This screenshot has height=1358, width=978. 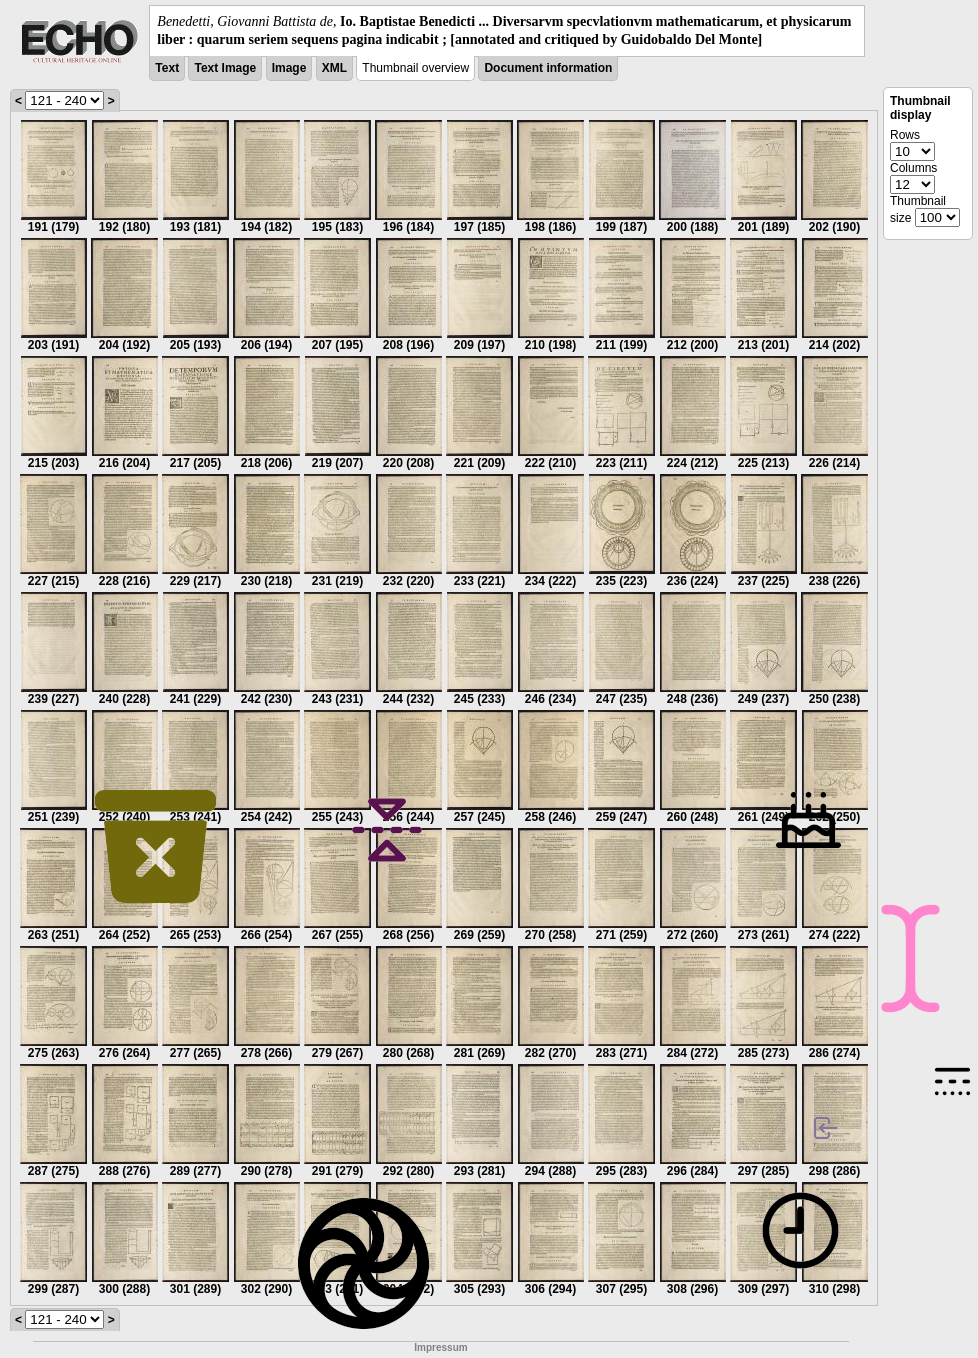 I want to click on indicates an active text input field, so click(x=910, y=958).